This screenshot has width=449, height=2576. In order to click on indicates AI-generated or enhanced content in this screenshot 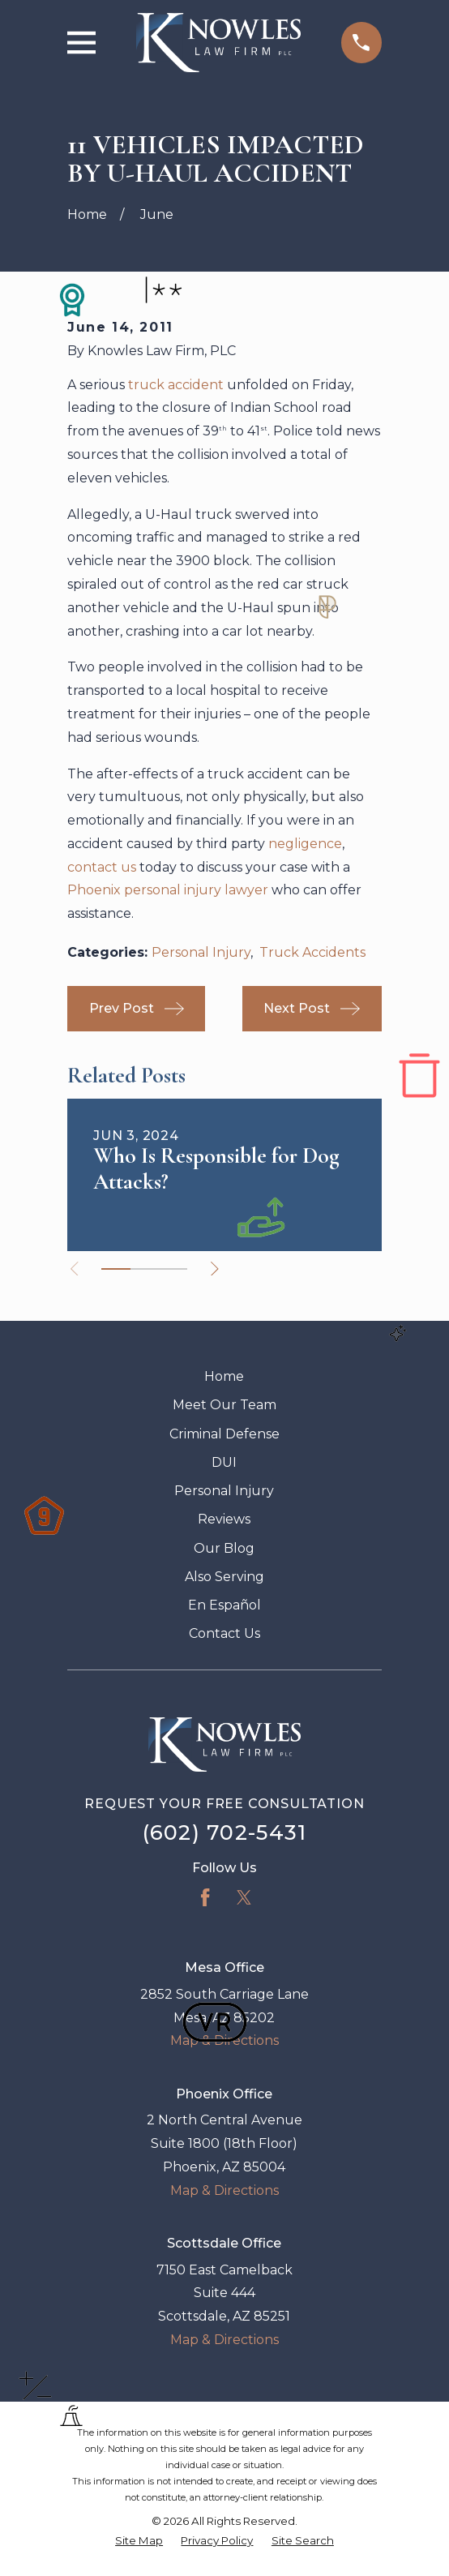, I will do `click(397, 1333)`.